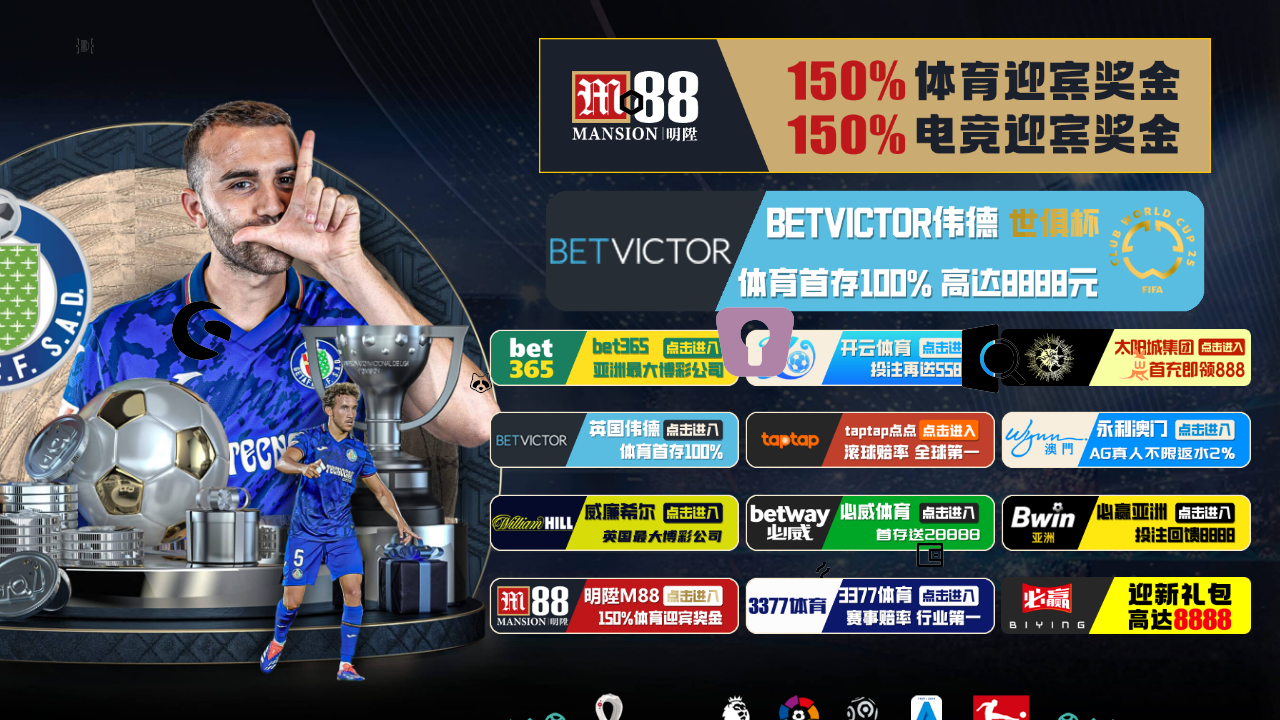  I want to click on open enpass password manager, so click(755, 342).